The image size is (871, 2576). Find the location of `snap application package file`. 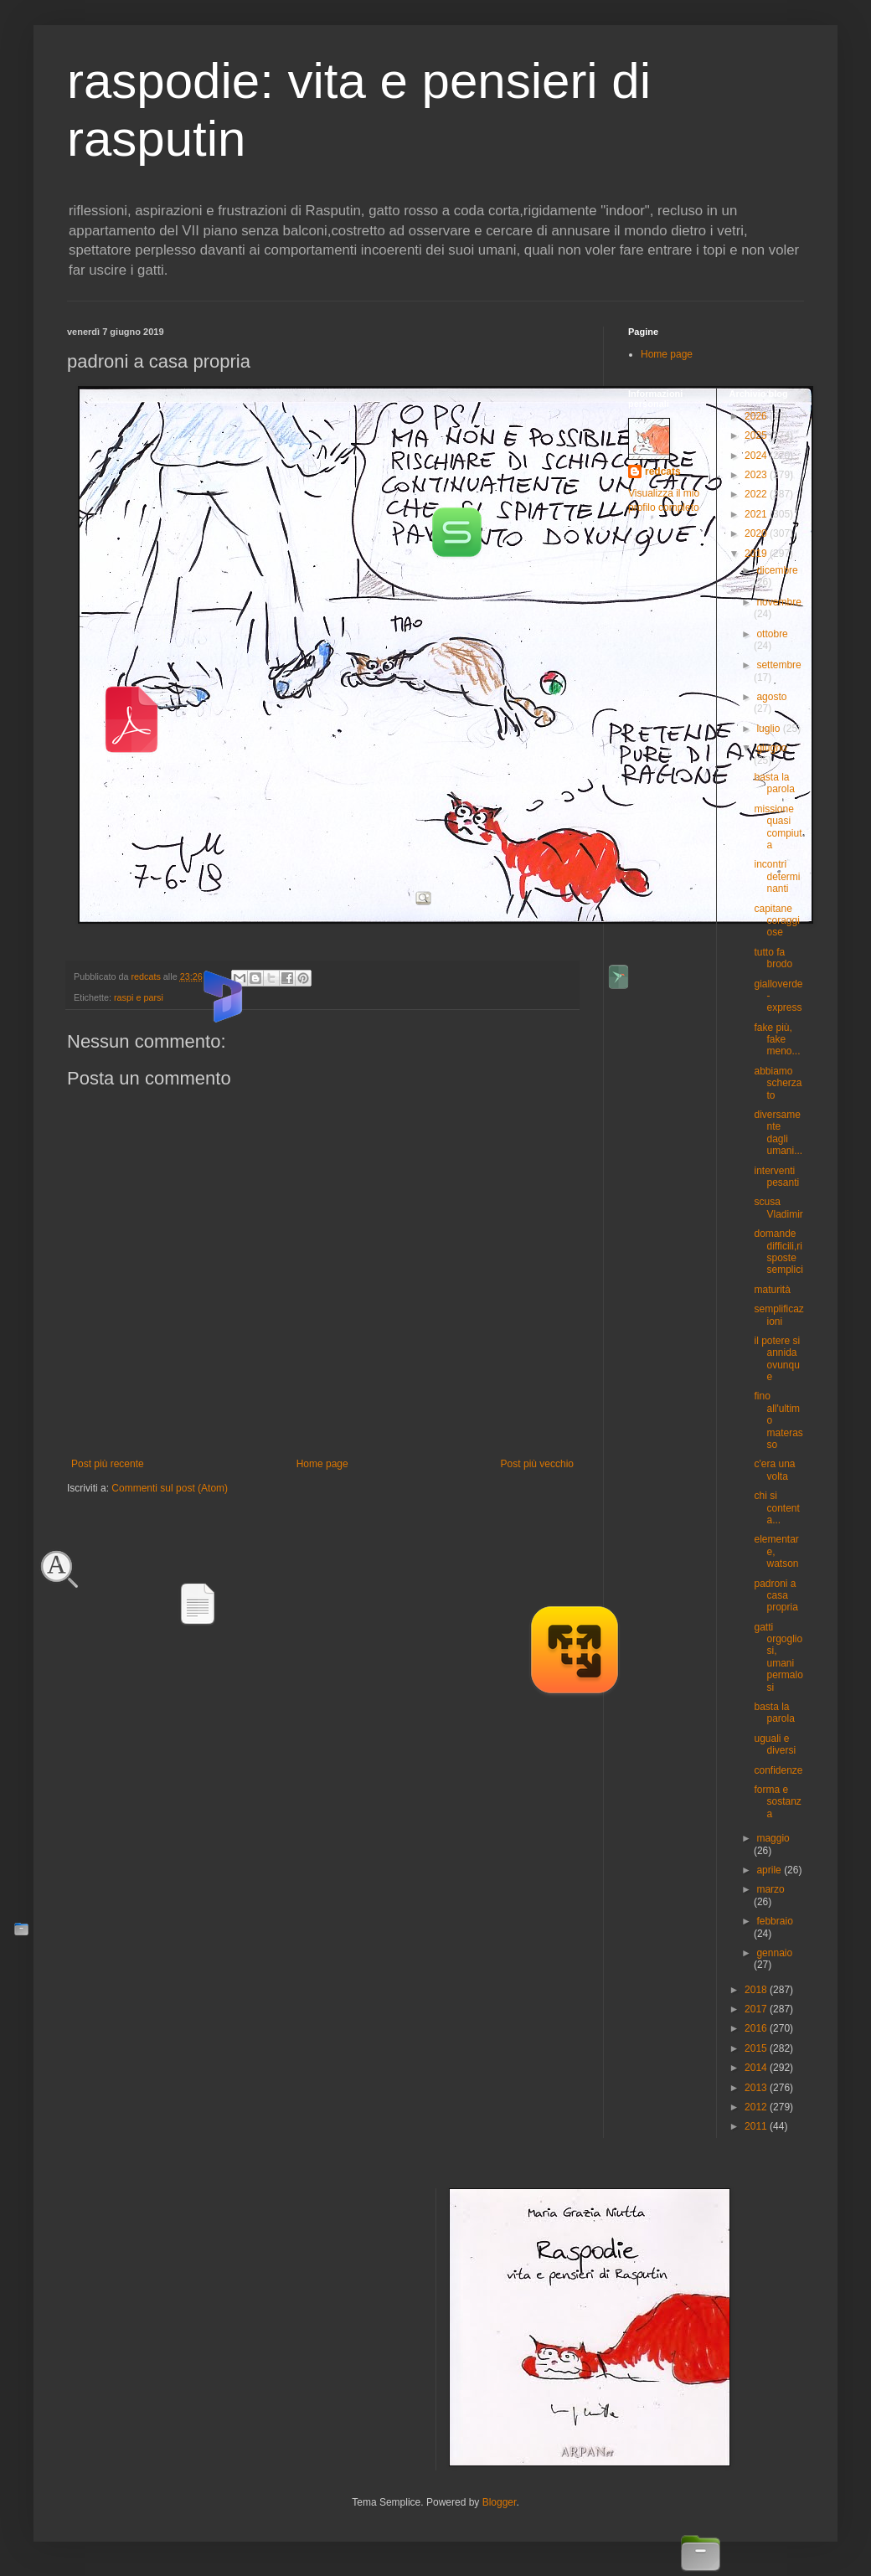

snap application package file is located at coordinates (618, 976).